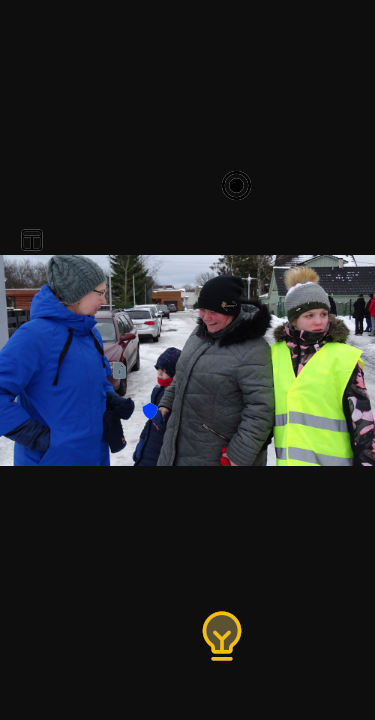 Image resolution: width=375 pixels, height=720 pixels. I want to click on create a new file, so click(119, 370).